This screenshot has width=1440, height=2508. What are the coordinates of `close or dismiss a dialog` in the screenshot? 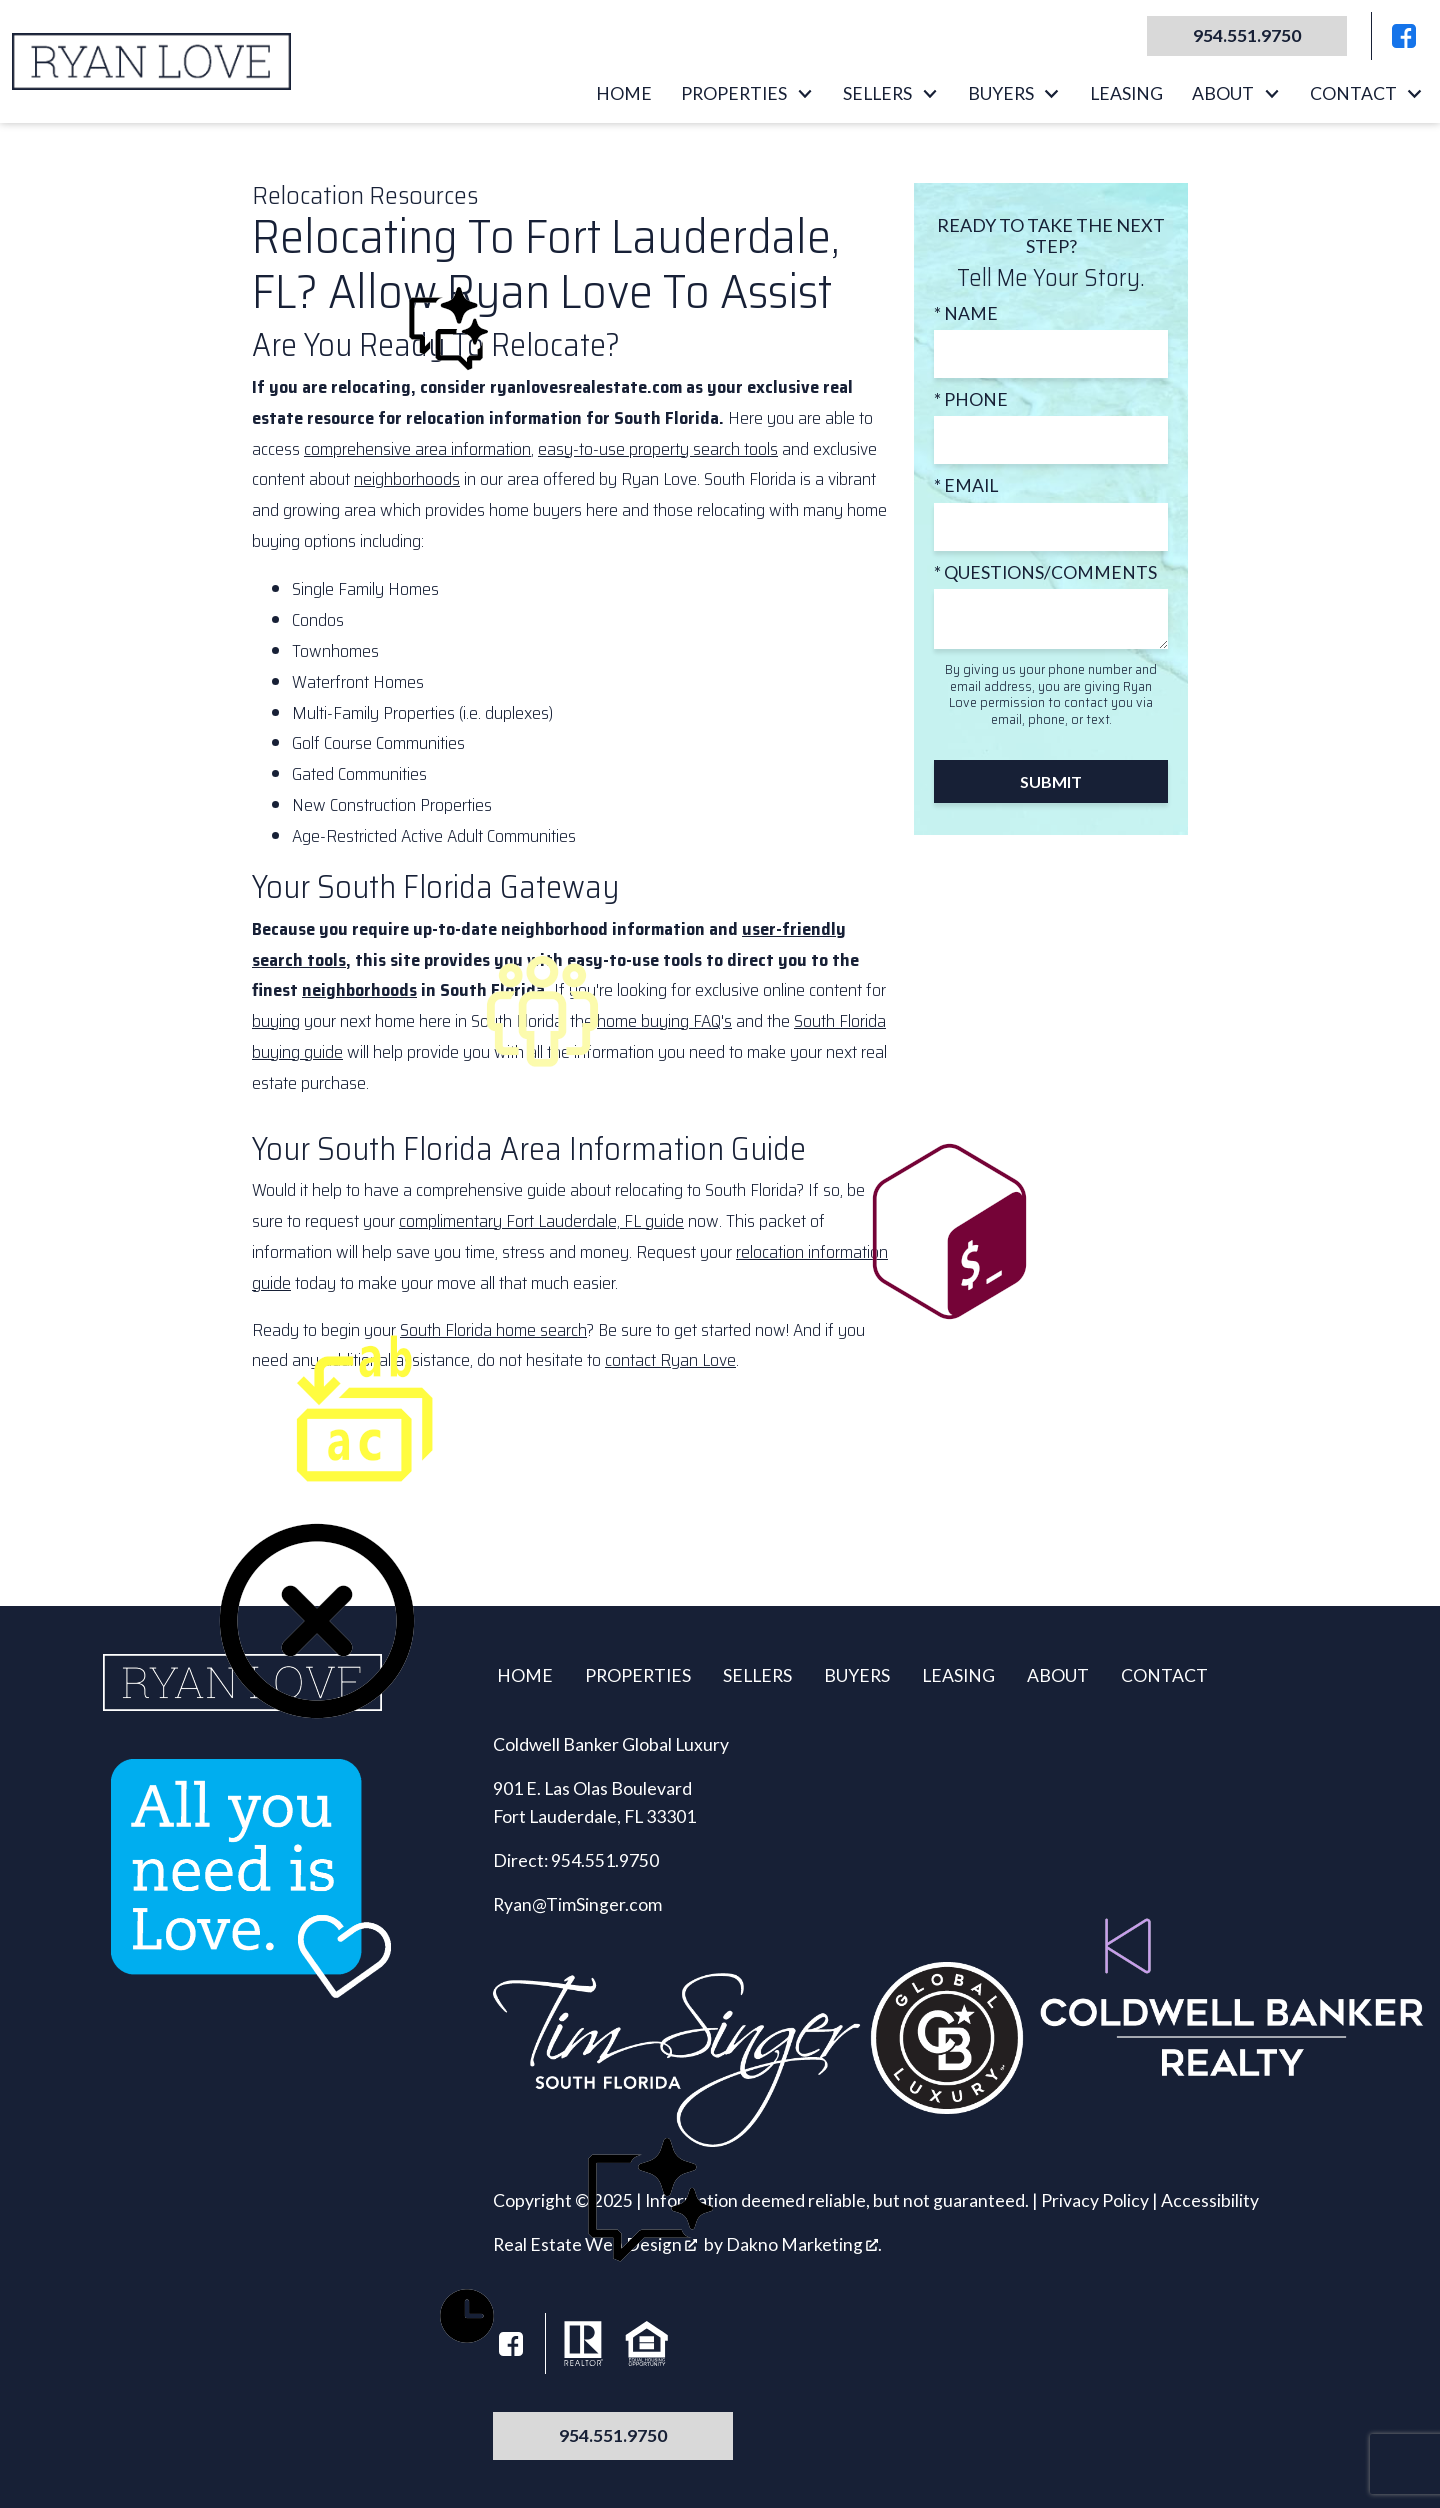 It's located at (317, 1621).